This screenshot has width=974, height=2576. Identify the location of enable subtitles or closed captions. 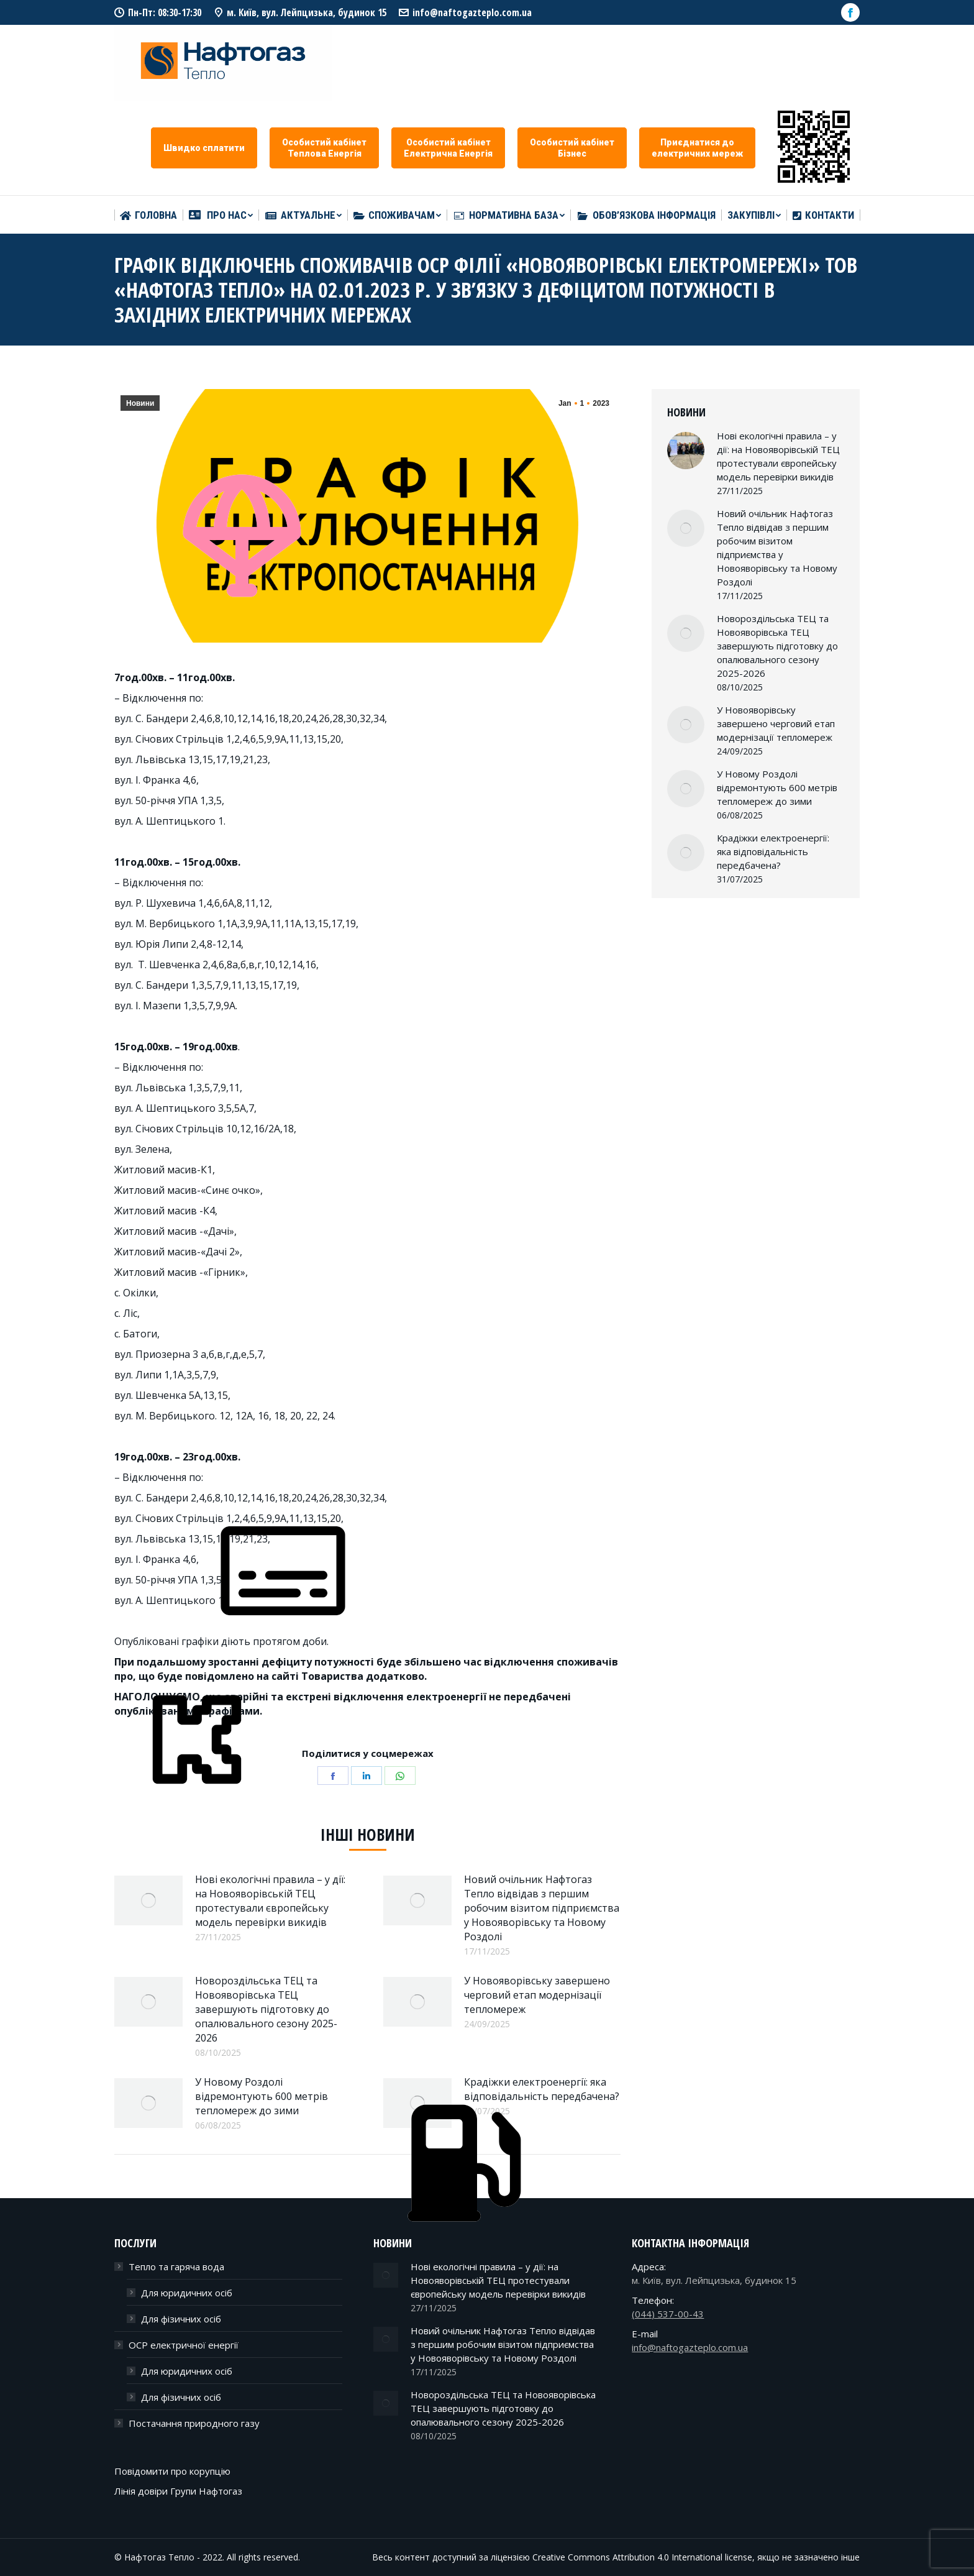
(283, 1570).